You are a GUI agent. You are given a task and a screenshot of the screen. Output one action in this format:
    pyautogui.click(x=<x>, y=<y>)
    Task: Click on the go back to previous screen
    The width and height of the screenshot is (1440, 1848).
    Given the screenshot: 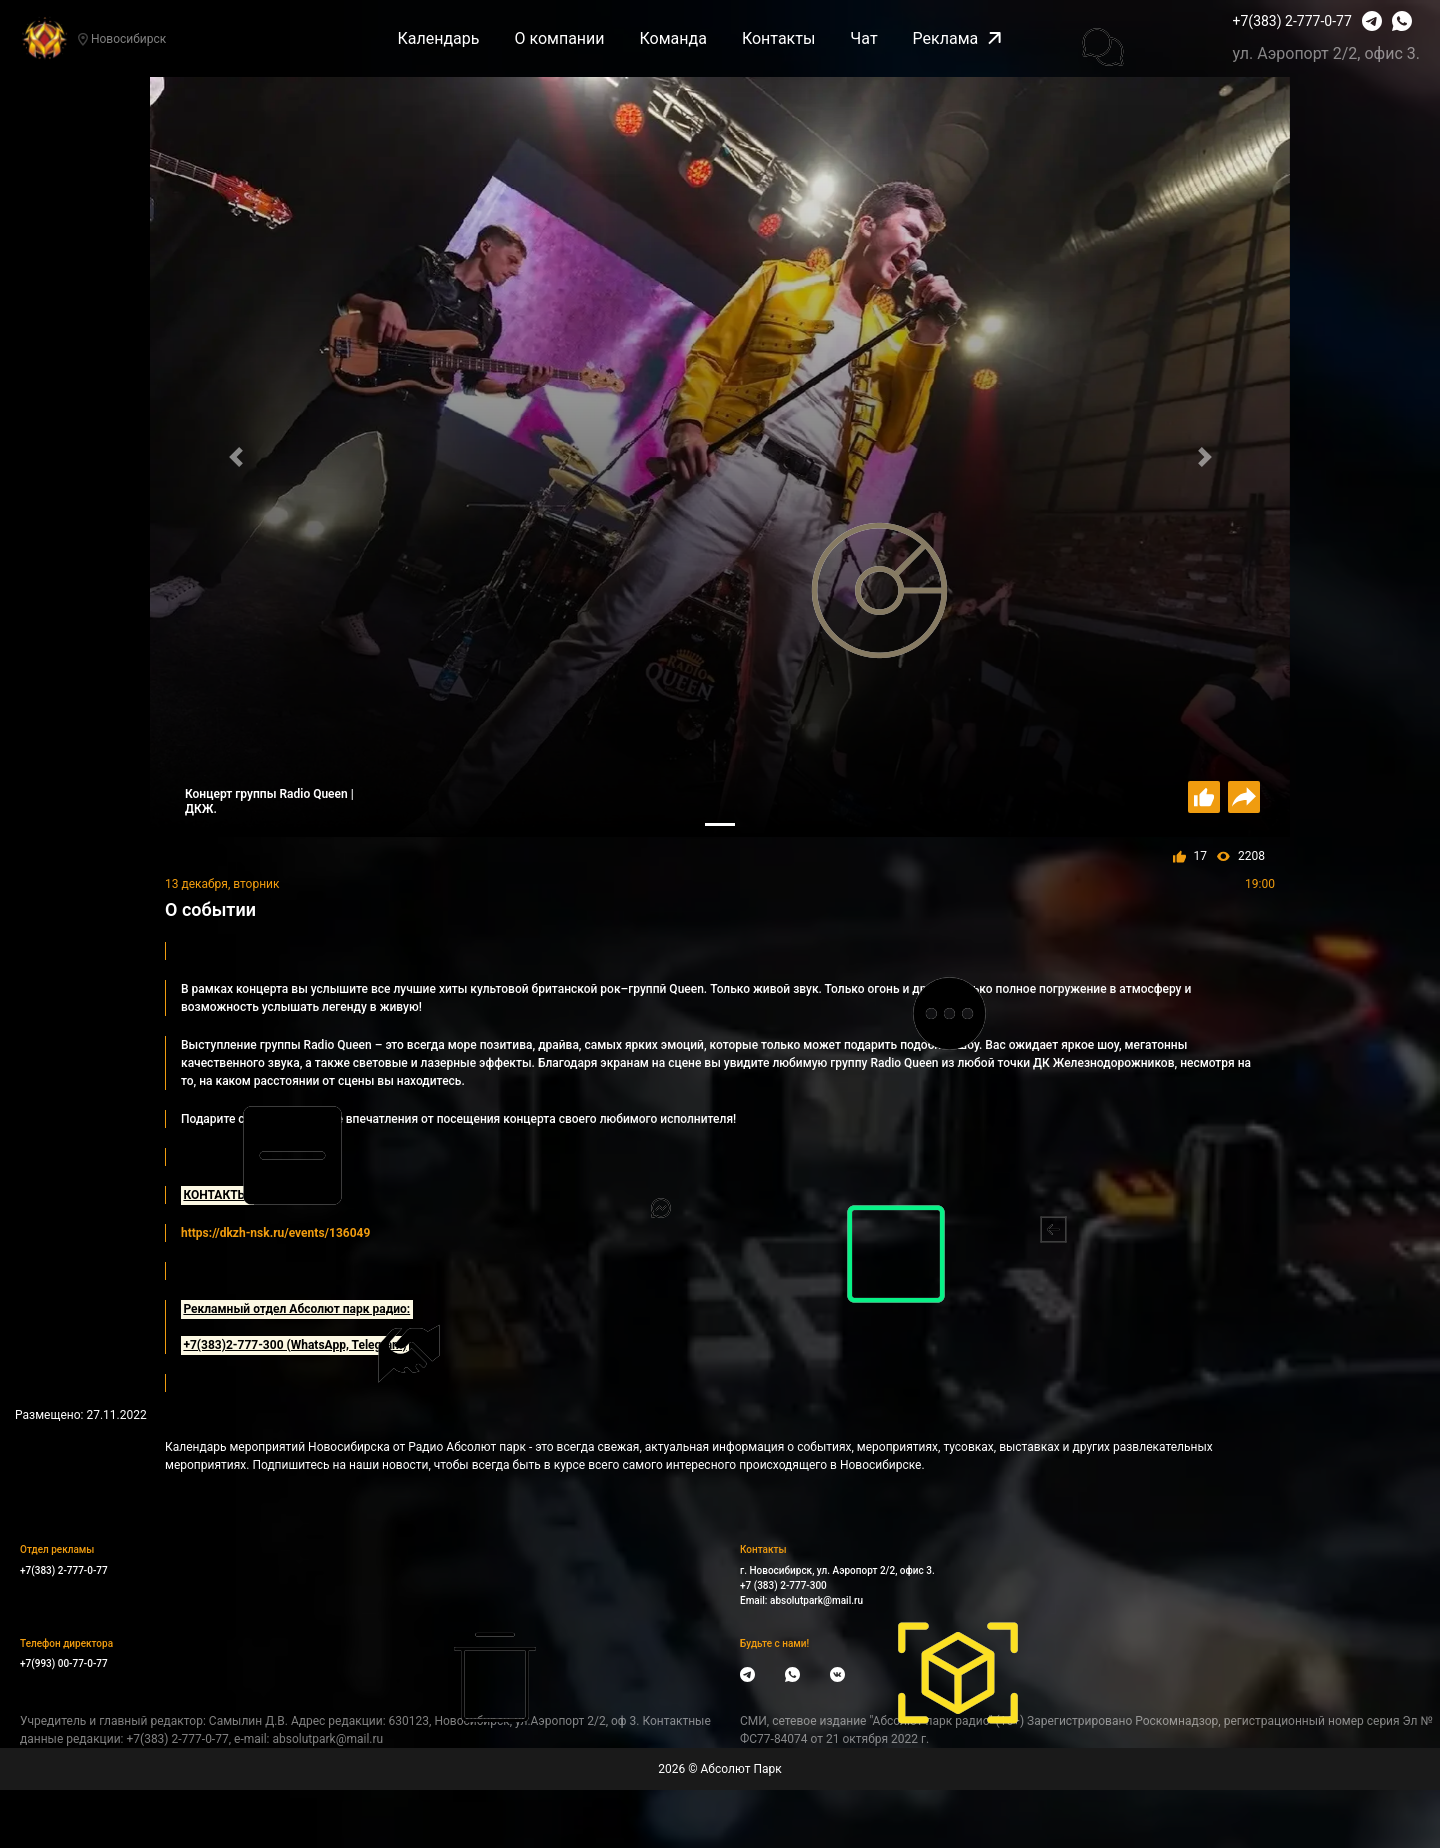 What is the action you would take?
    pyautogui.click(x=1053, y=1229)
    